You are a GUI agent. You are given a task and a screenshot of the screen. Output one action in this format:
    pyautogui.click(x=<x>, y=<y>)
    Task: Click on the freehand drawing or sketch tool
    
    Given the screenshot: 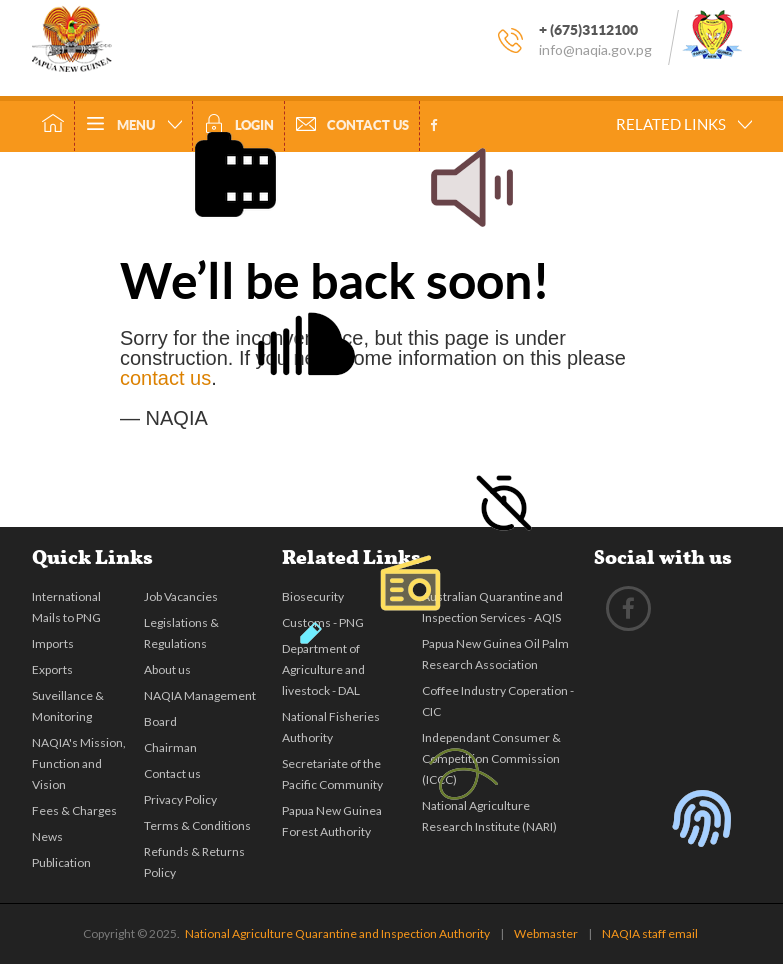 What is the action you would take?
    pyautogui.click(x=460, y=774)
    